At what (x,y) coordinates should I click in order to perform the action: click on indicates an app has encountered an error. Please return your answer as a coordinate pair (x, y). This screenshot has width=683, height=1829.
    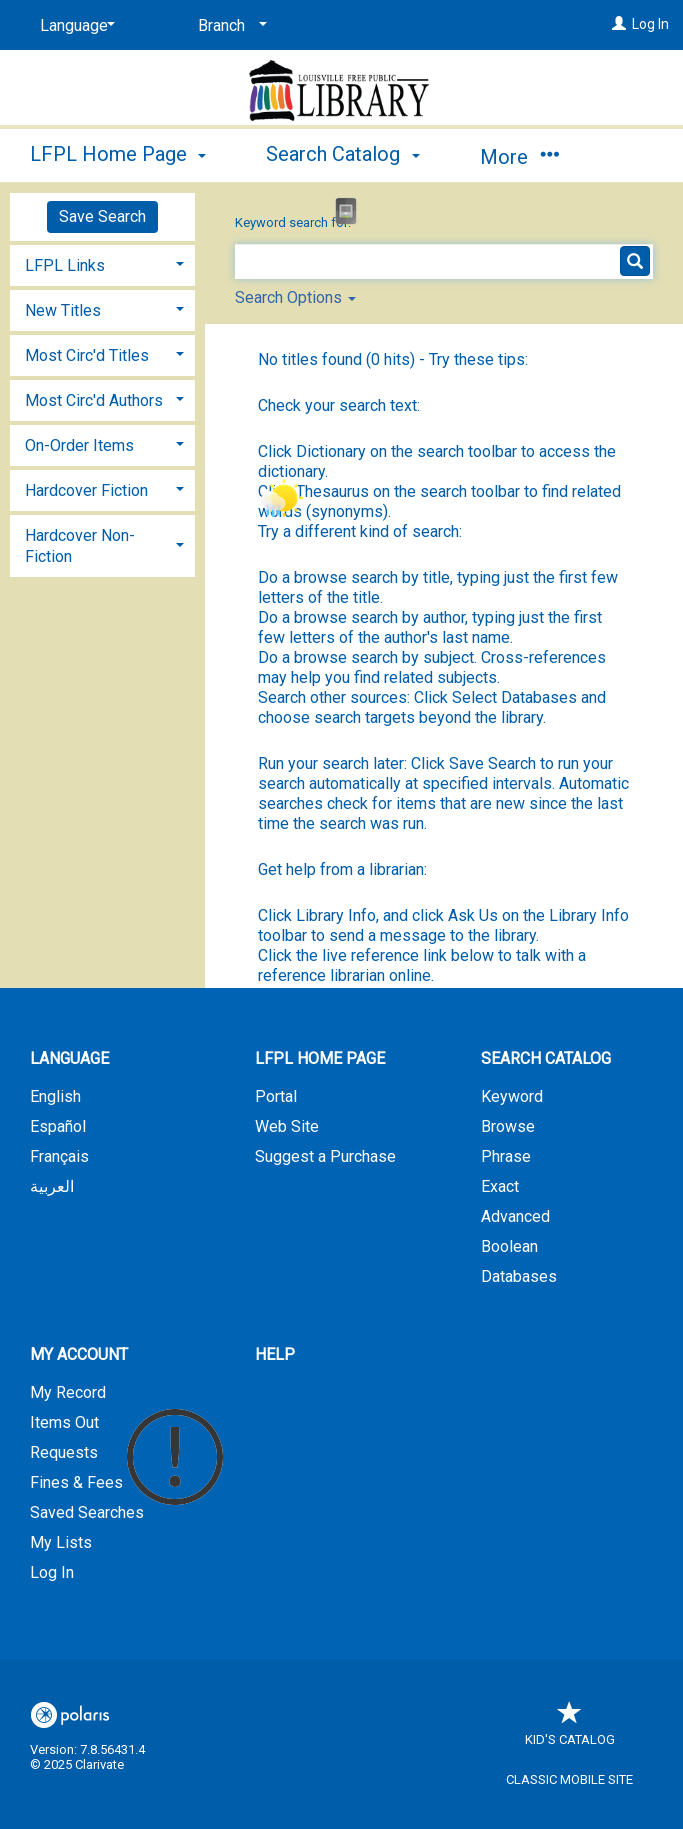
    Looking at the image, I should click on (175, 1457).